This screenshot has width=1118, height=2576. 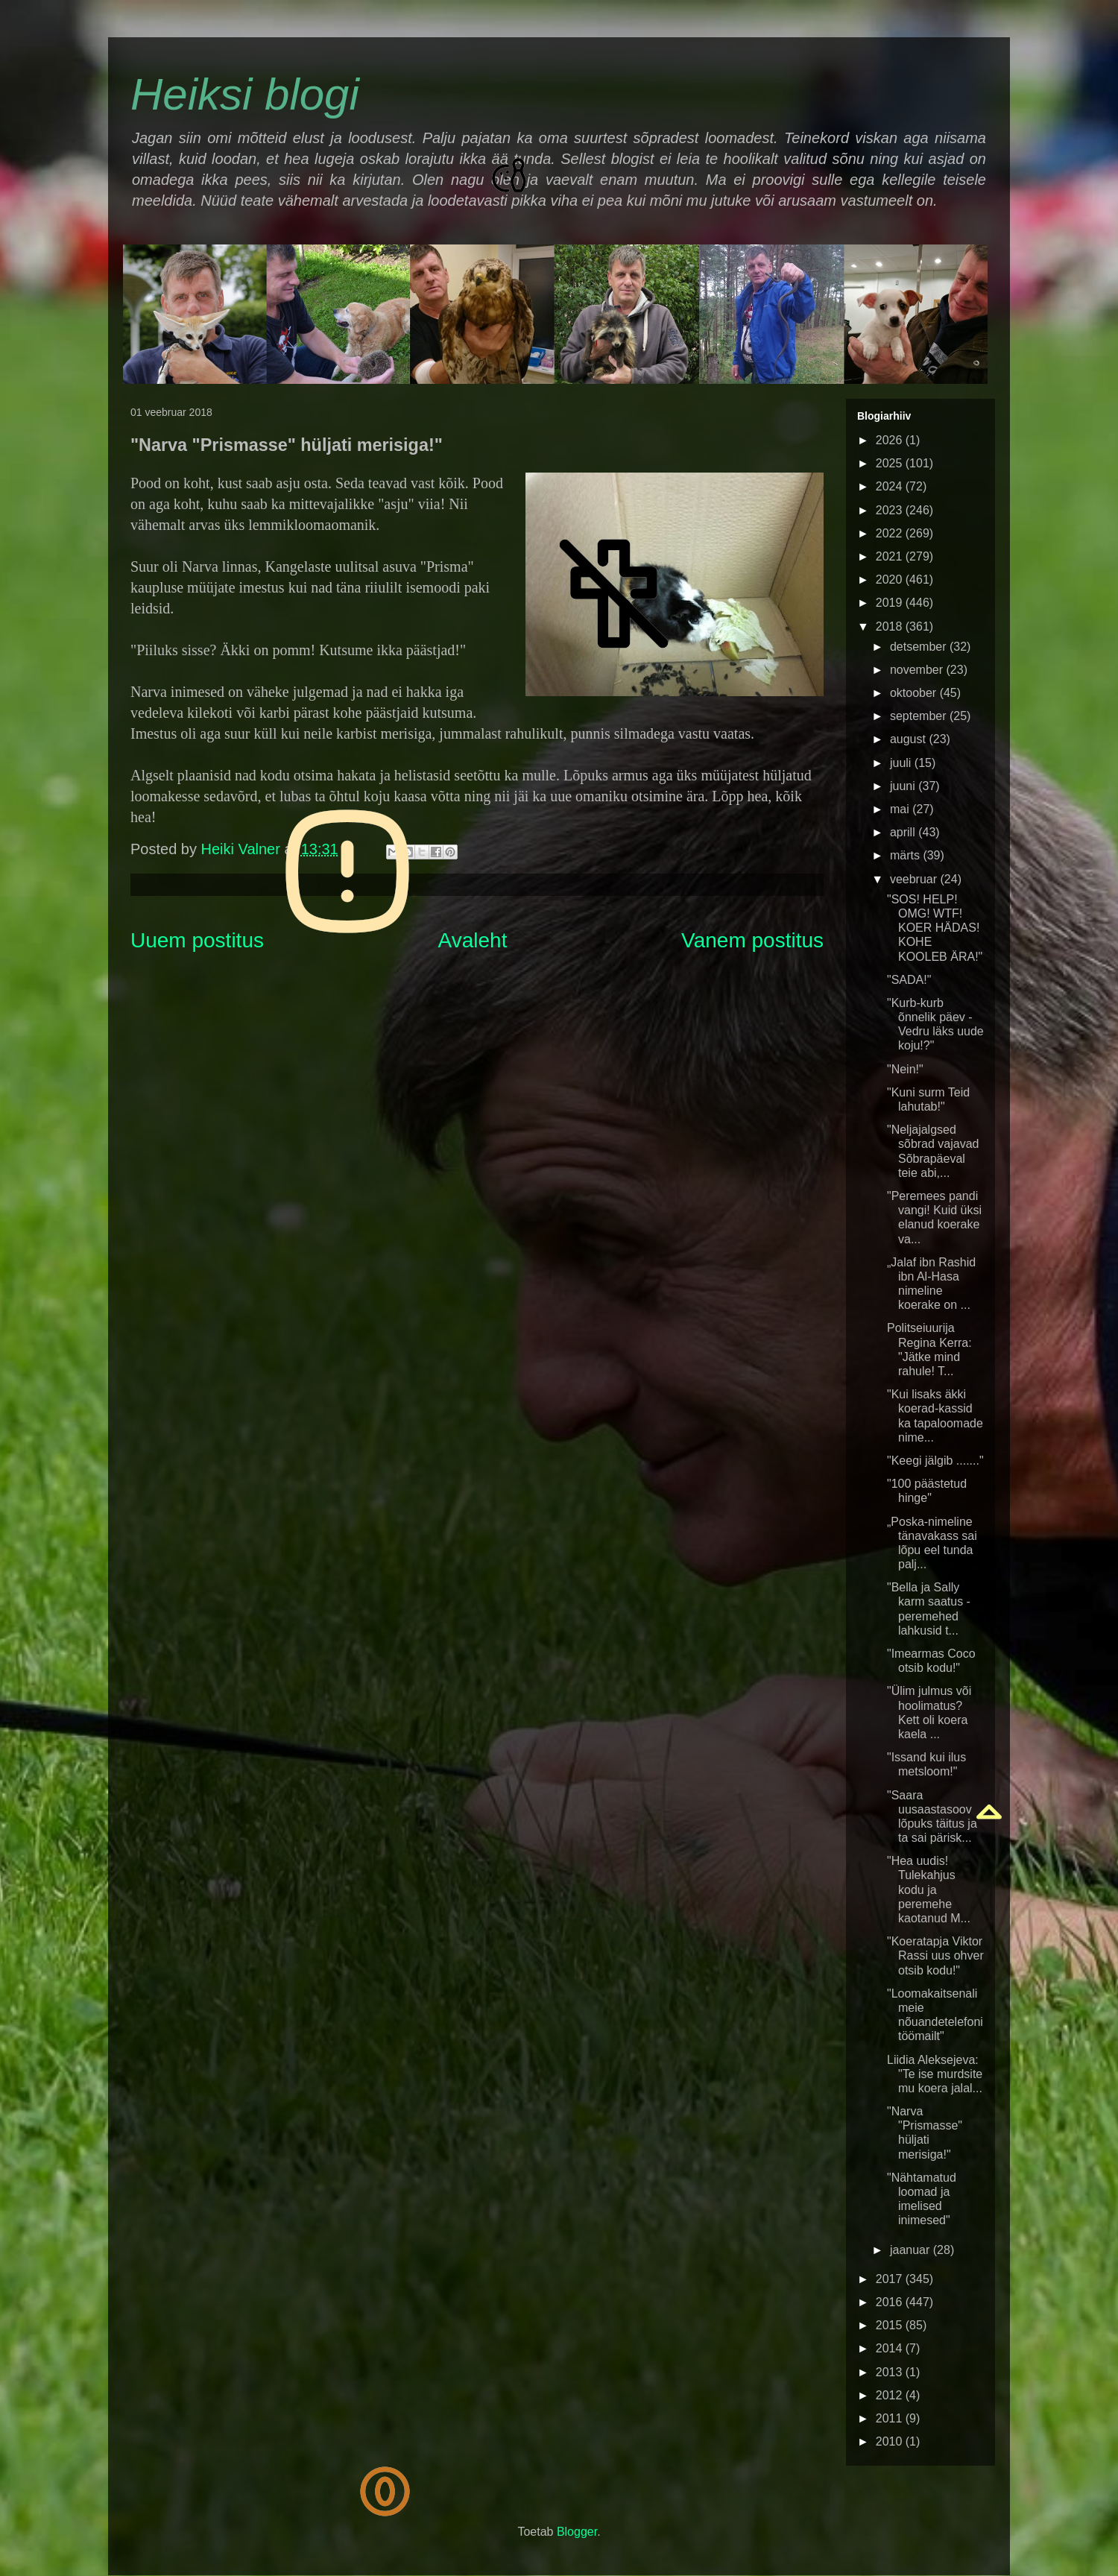 I want to click on browse bowling alleys nearby, so click(x=509, y=175).